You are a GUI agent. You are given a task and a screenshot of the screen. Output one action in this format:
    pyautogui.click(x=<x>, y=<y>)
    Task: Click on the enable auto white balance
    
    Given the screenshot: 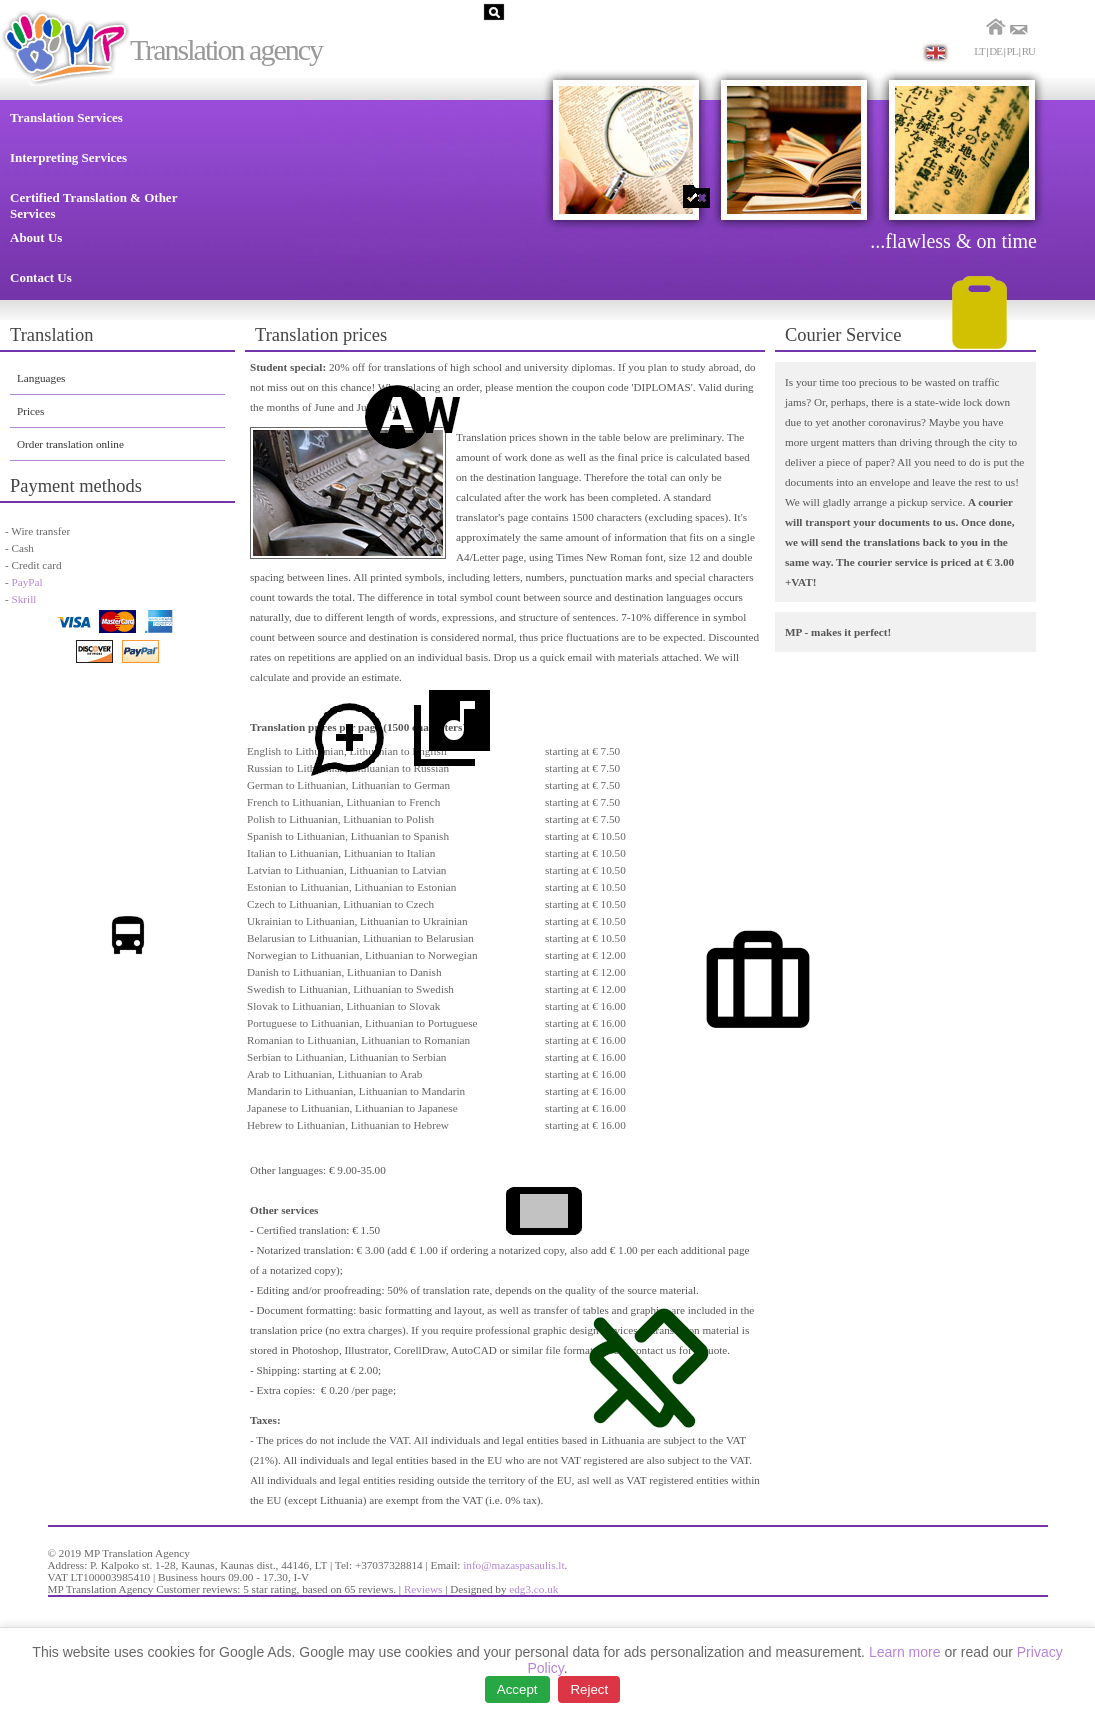 What is the action you would take?
    pyautogui.click(x=413, y=417)
    